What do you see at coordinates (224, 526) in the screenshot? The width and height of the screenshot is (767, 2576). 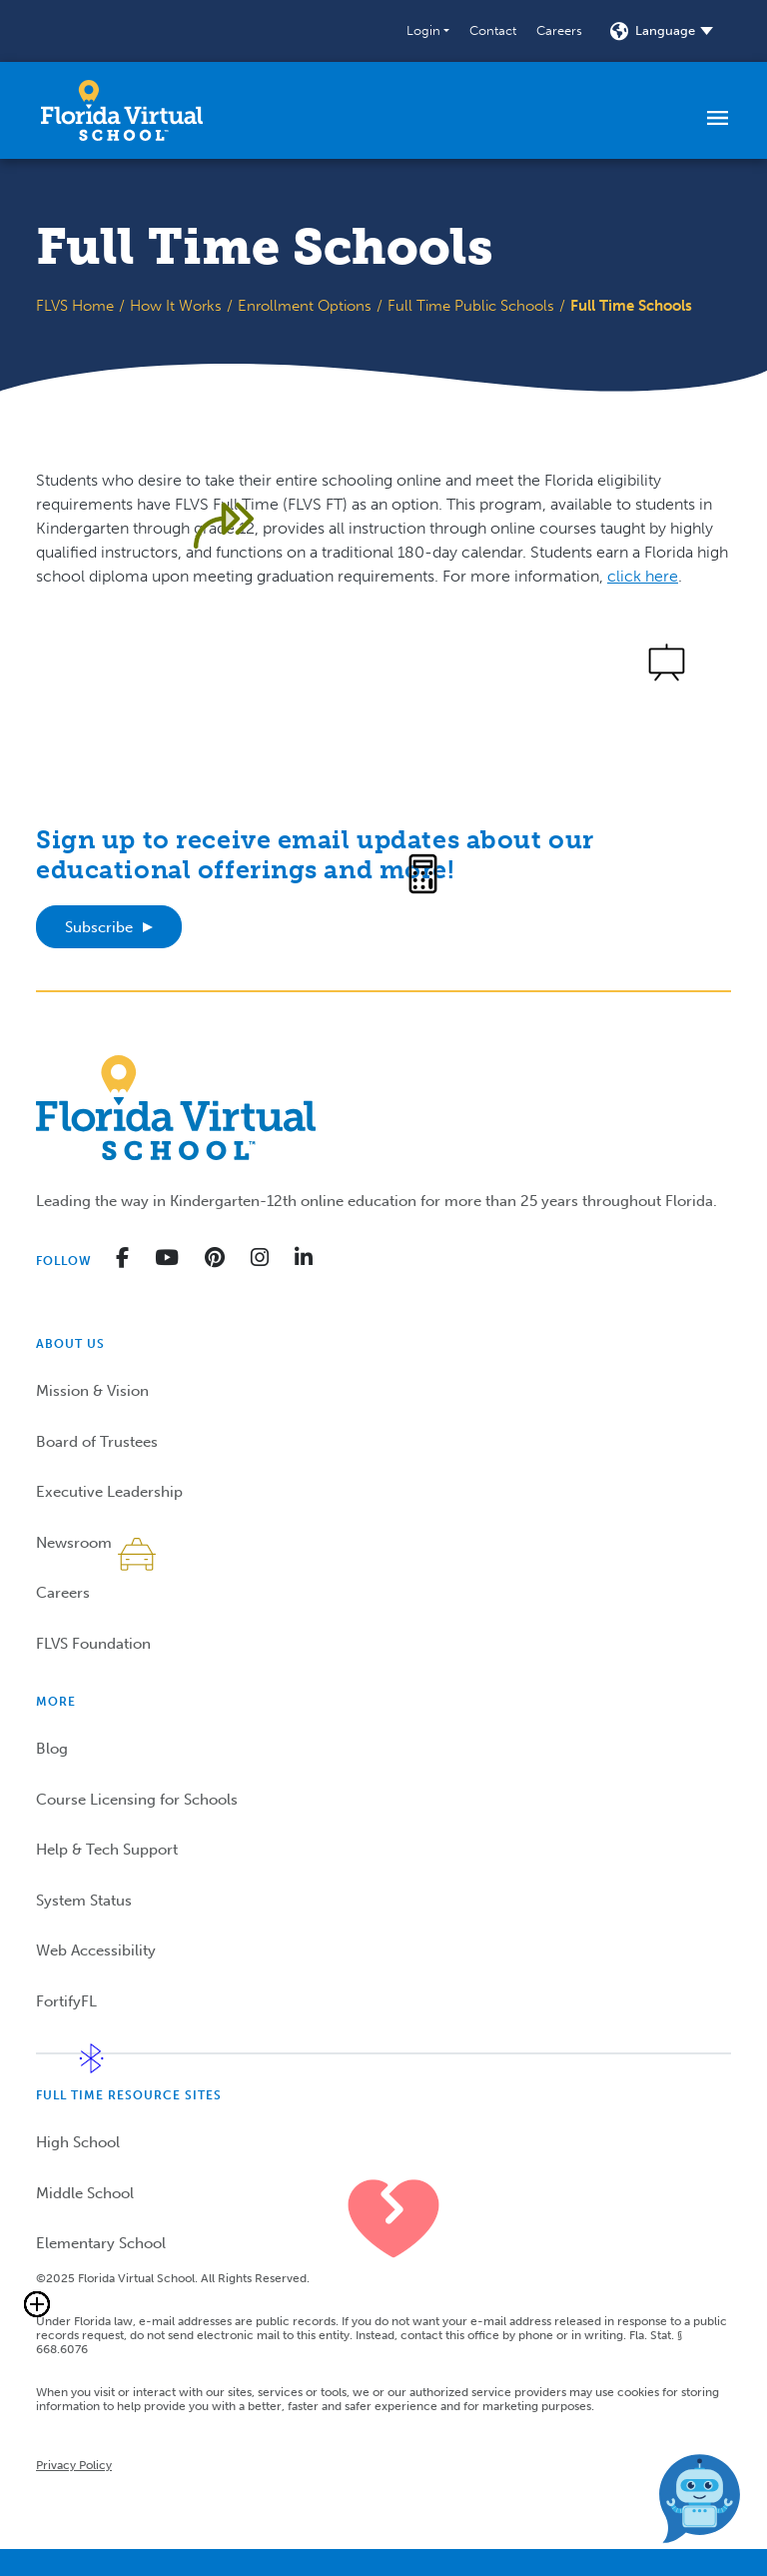 I see `forward message or content multiple times` at bounding box center [224, 526].